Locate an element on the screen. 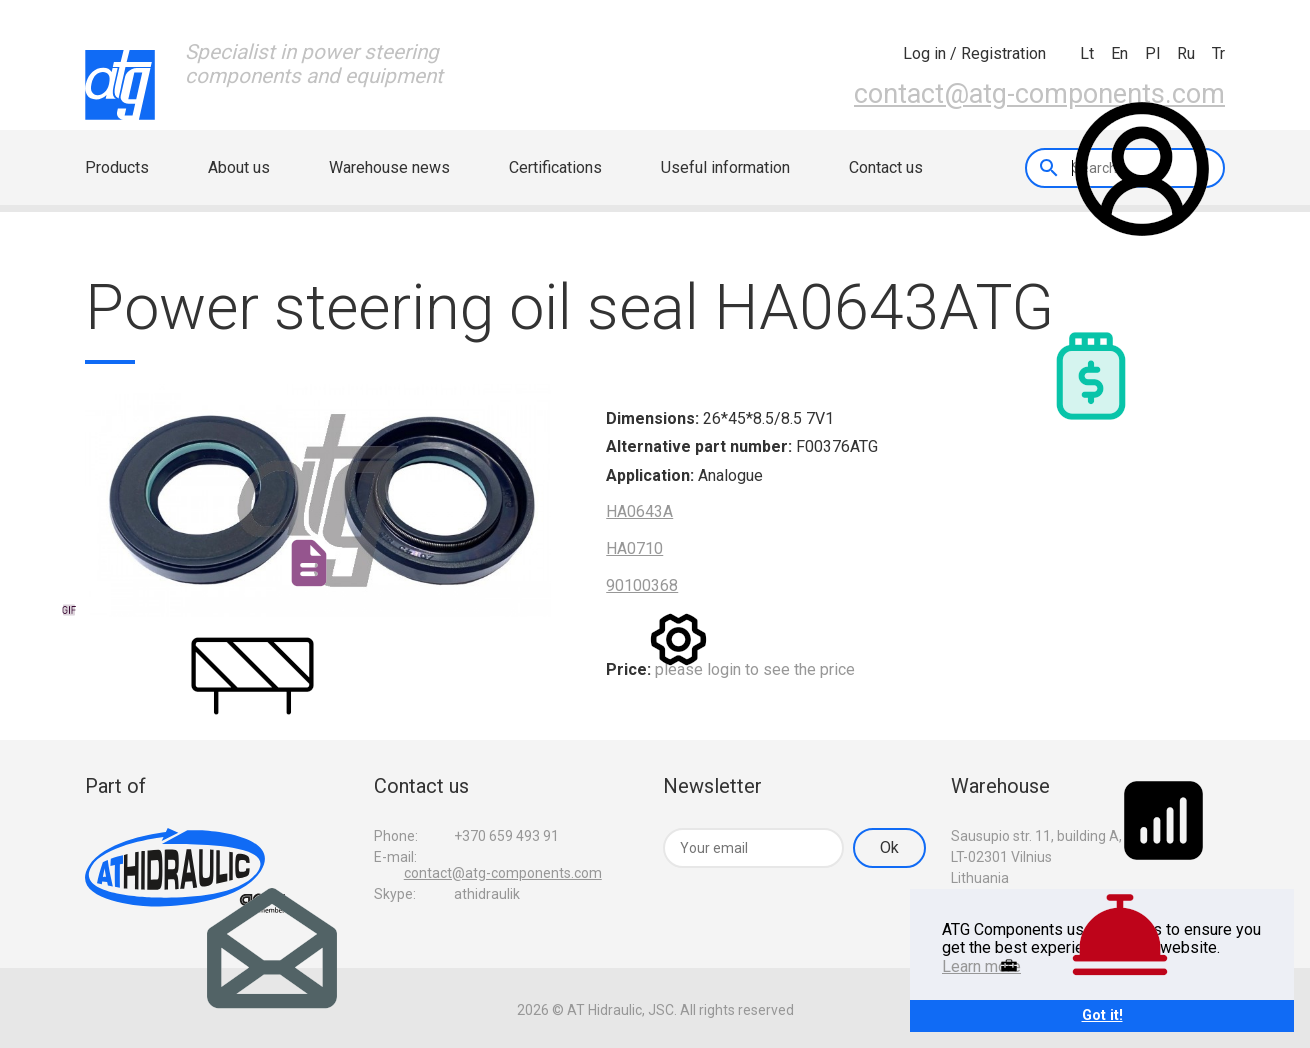 This screenshot has width=1310, height=1048. access tools and settings is located at coordinates (1009, 966).